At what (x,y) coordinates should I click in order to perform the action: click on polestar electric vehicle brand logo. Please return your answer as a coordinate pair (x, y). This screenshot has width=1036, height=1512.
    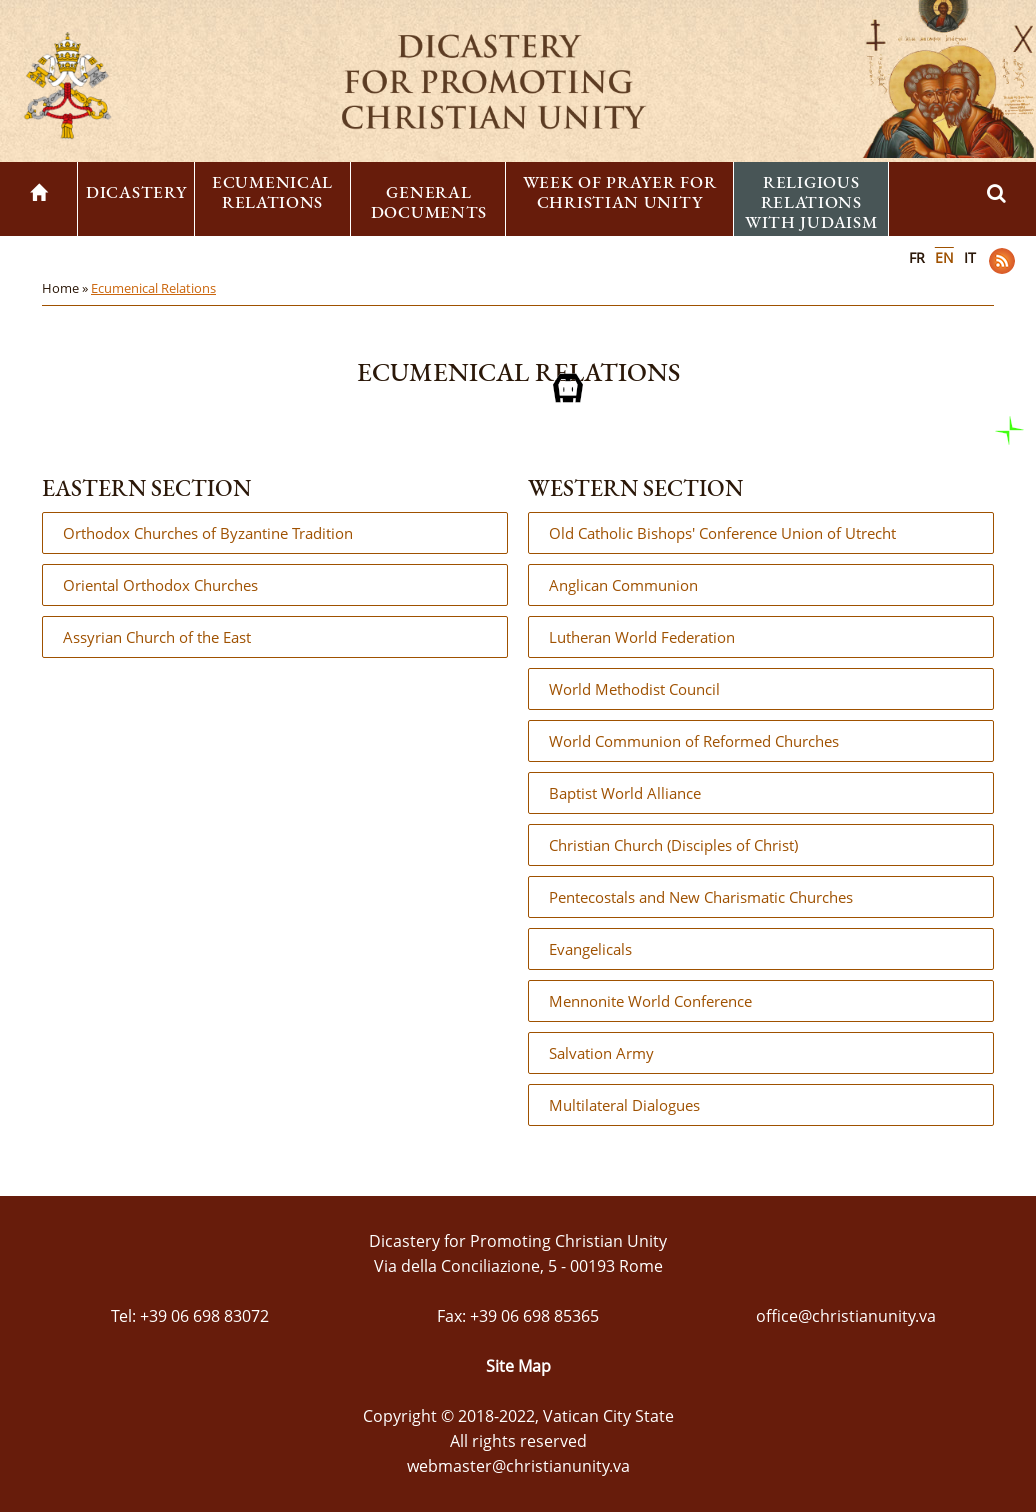
    Looking at the image, I should click on (1009, 430).